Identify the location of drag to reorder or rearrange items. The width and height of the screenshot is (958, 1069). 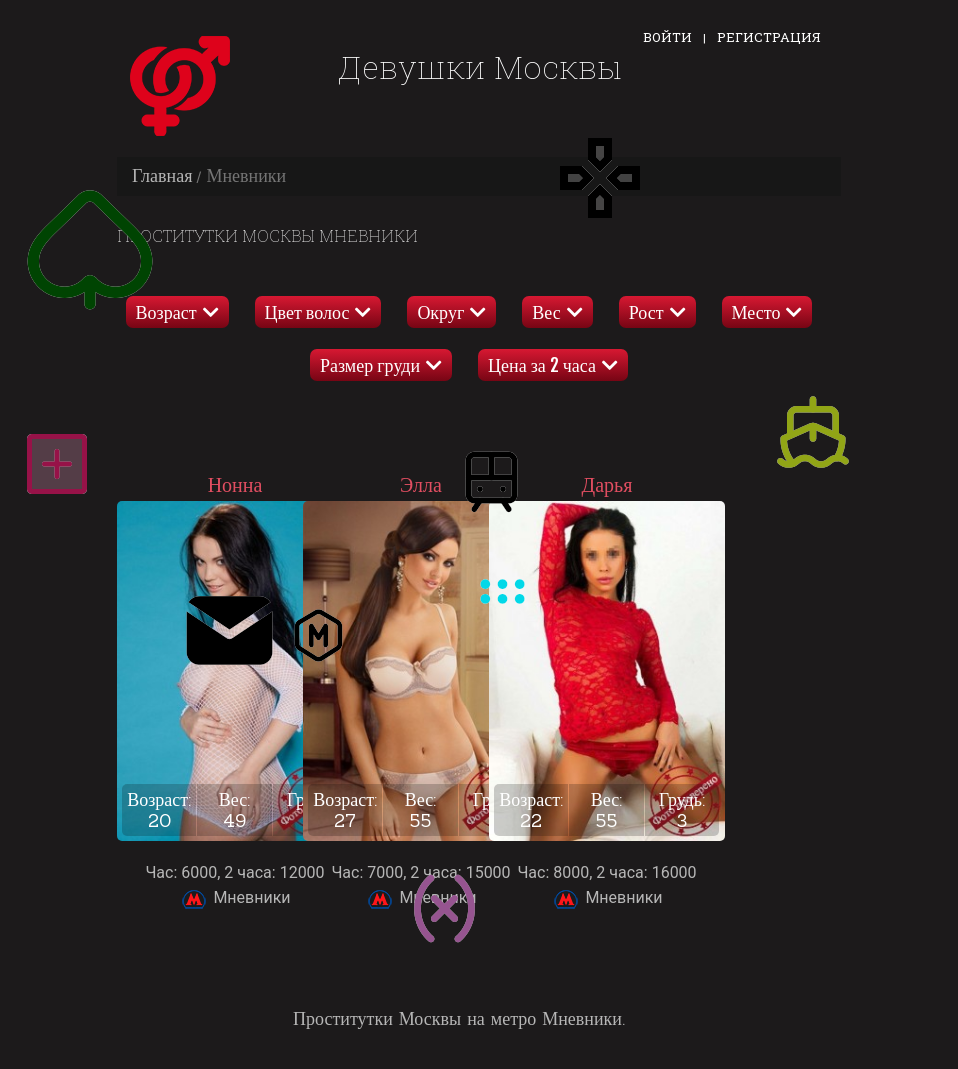
(502, 591).